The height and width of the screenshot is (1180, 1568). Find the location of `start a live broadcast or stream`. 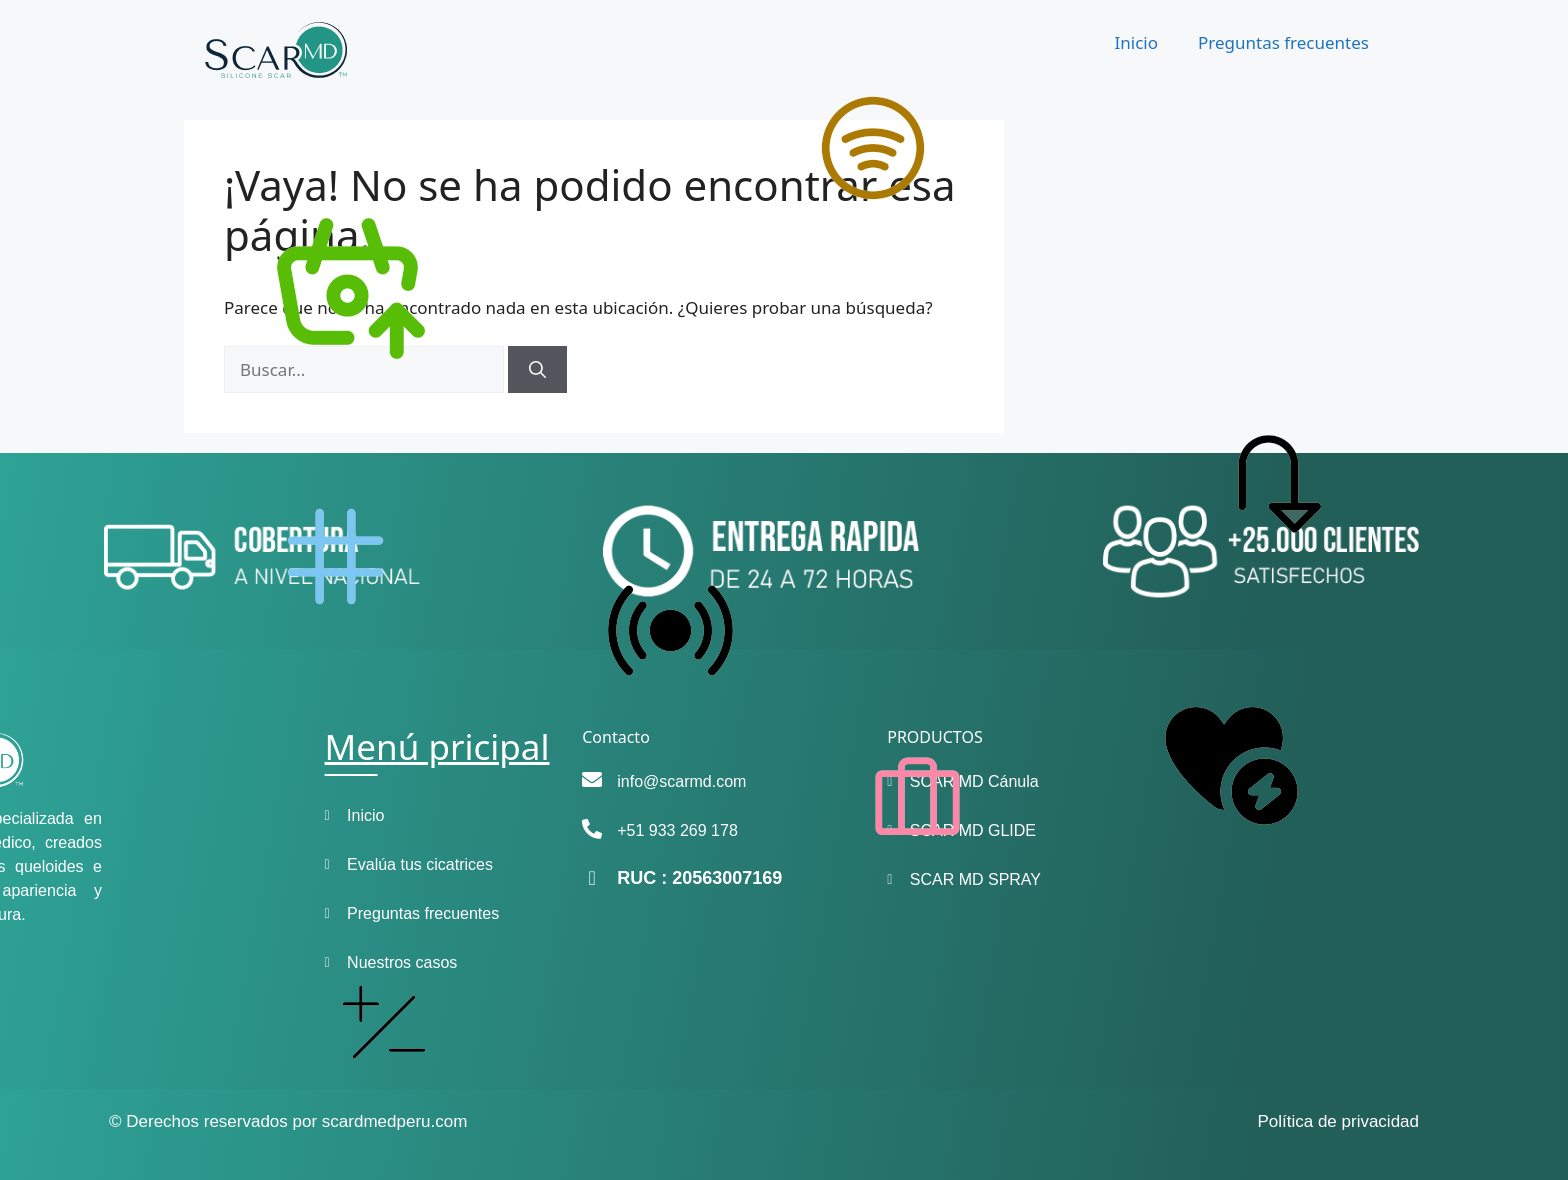

start a live broadcast or stream is located at coordinates (670, 630).